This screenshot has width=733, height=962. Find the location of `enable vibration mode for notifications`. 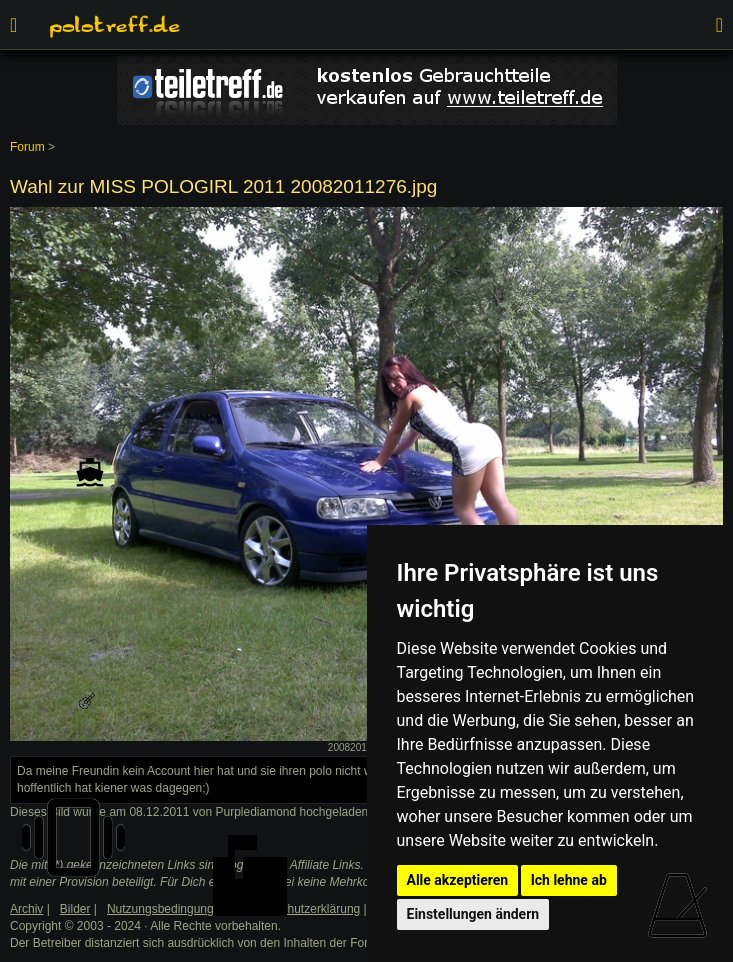

enable vibration mode for notifications is located at coordinates (73, 837).